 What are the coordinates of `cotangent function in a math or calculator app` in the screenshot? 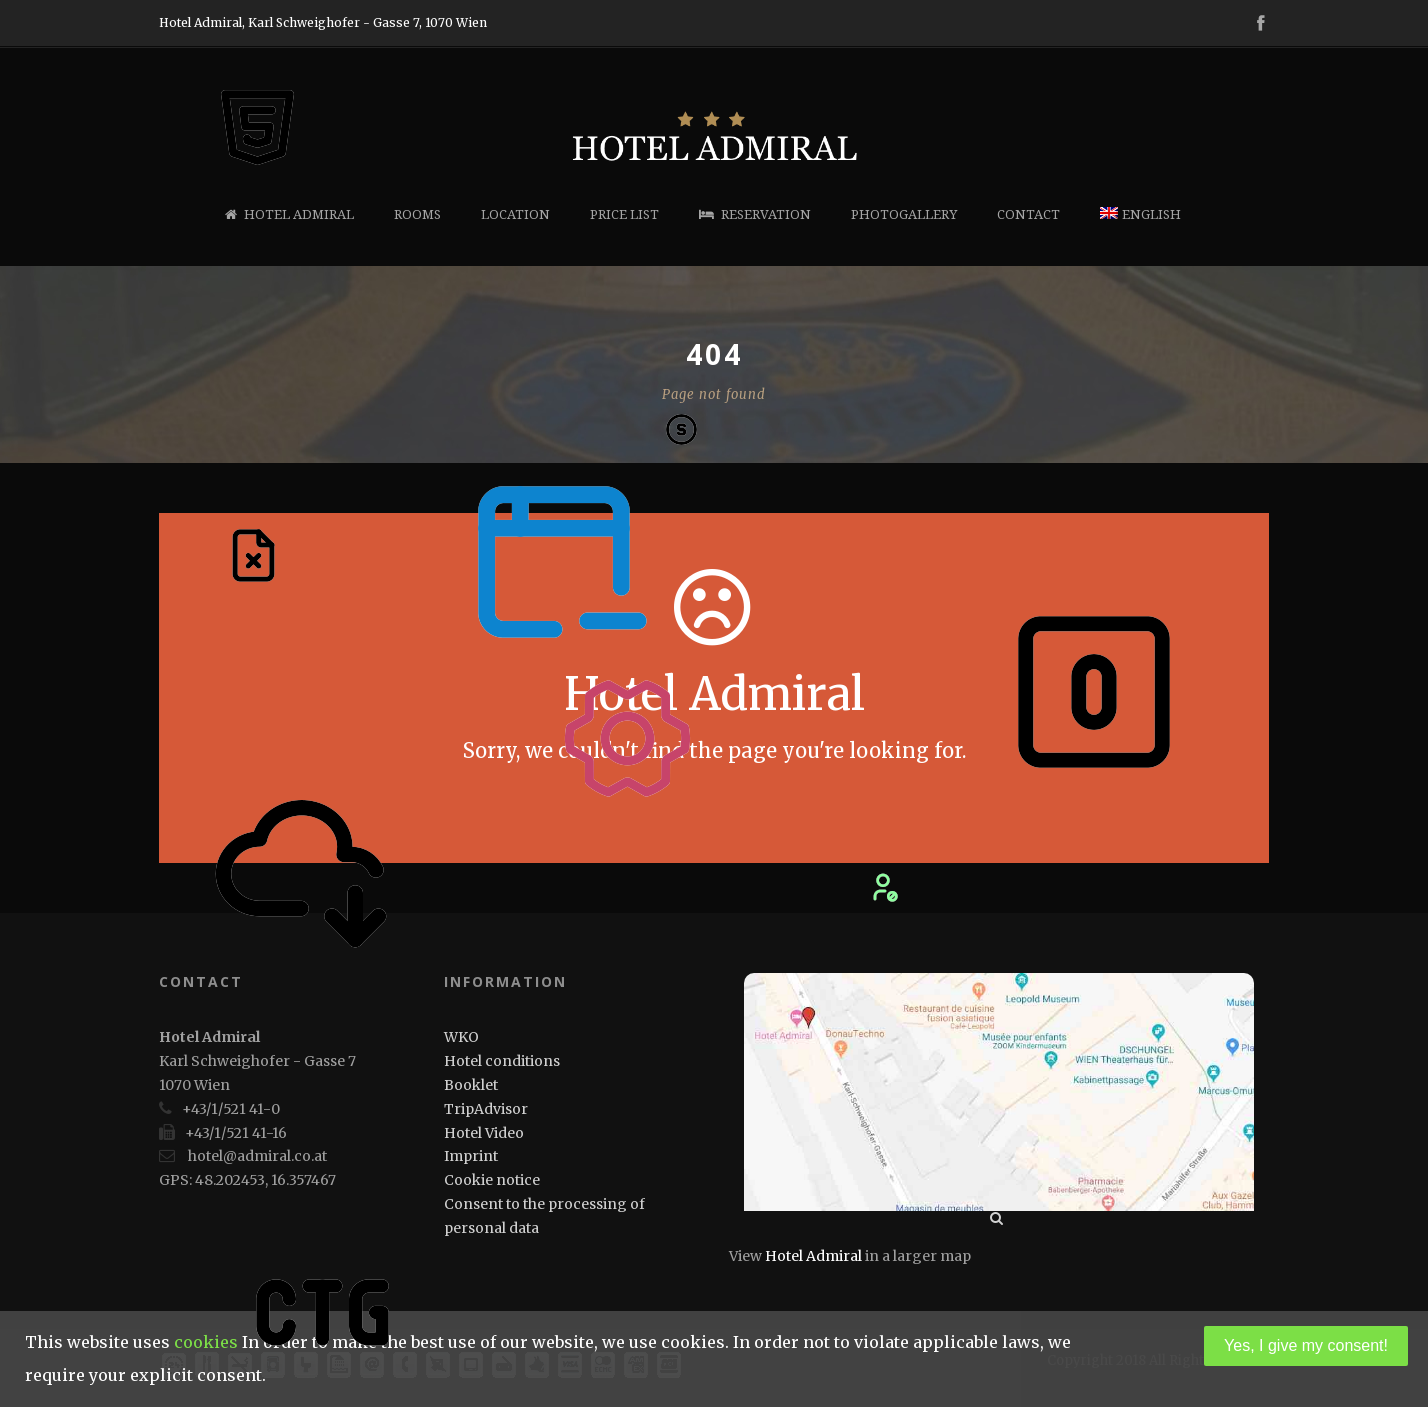 It's located at (322, 1312).